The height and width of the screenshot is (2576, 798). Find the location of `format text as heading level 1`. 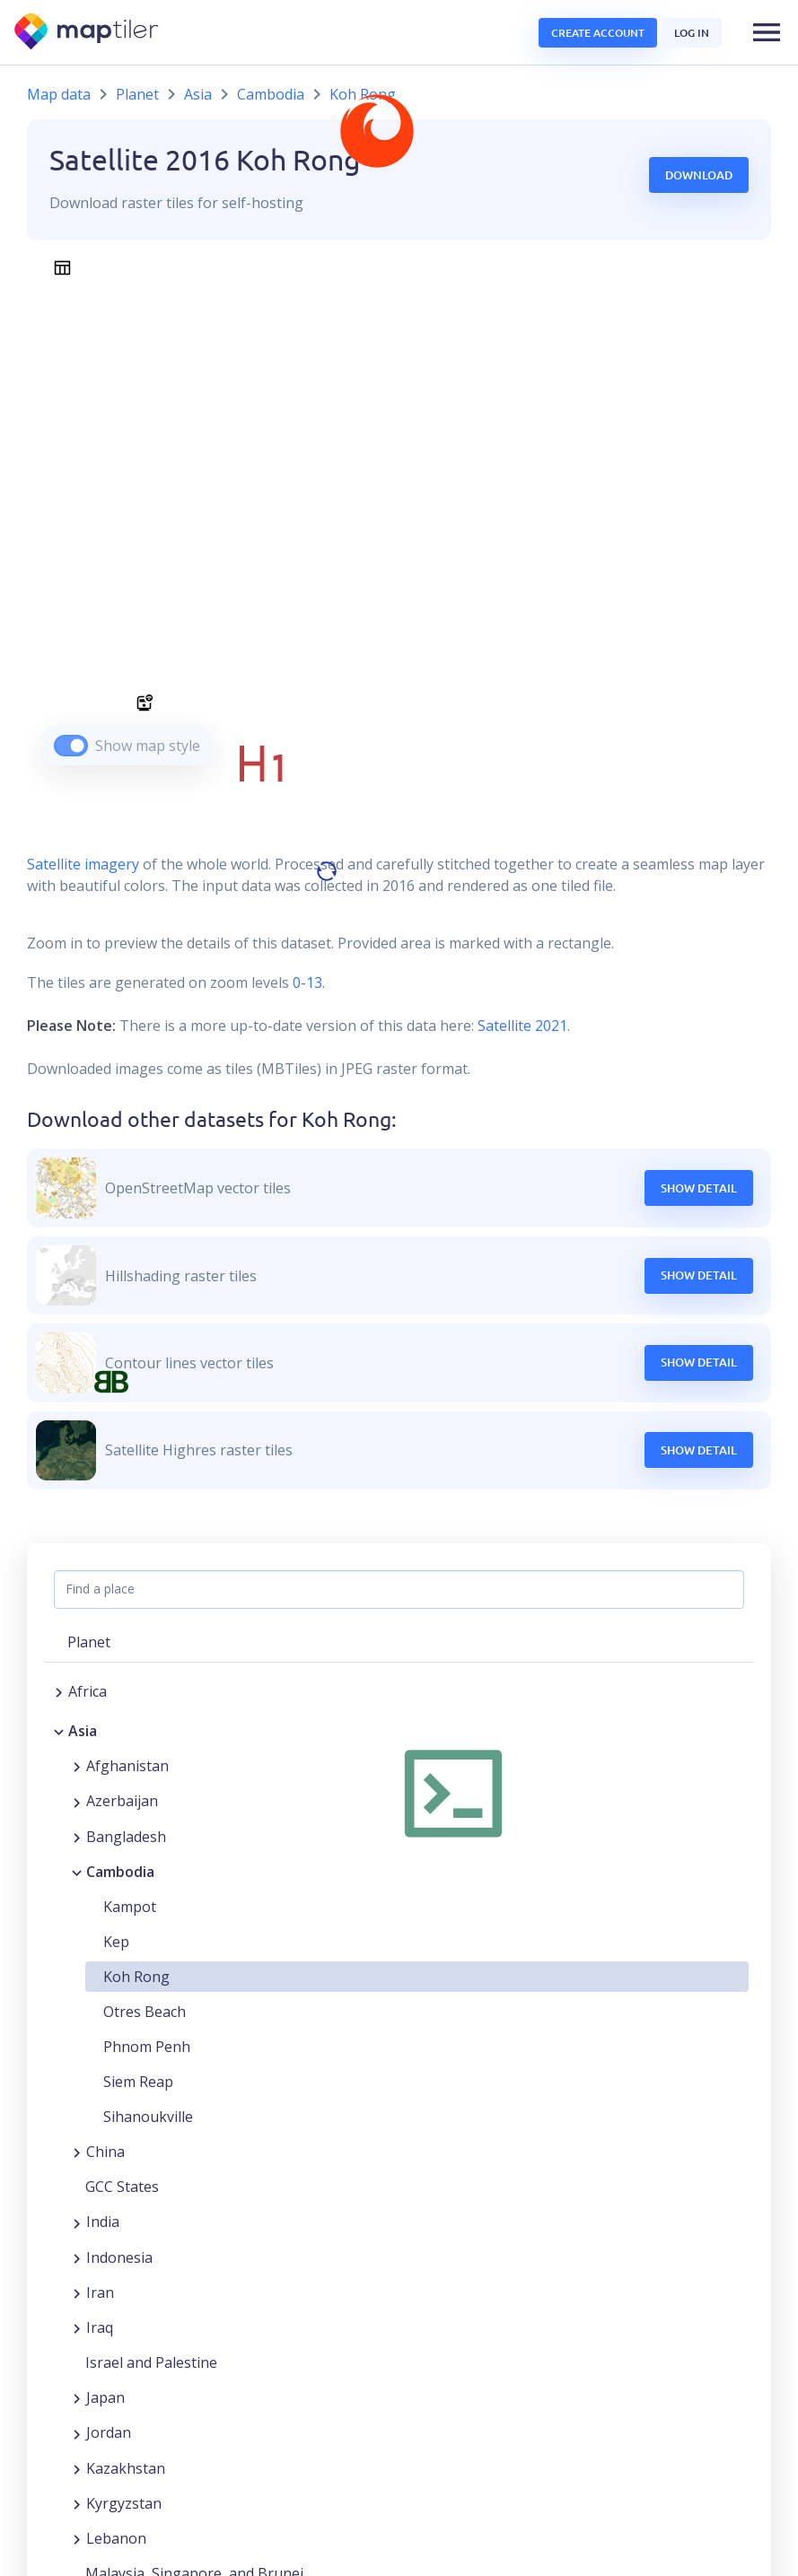

format text as heading level 1 is located at coordinates (262, 764).